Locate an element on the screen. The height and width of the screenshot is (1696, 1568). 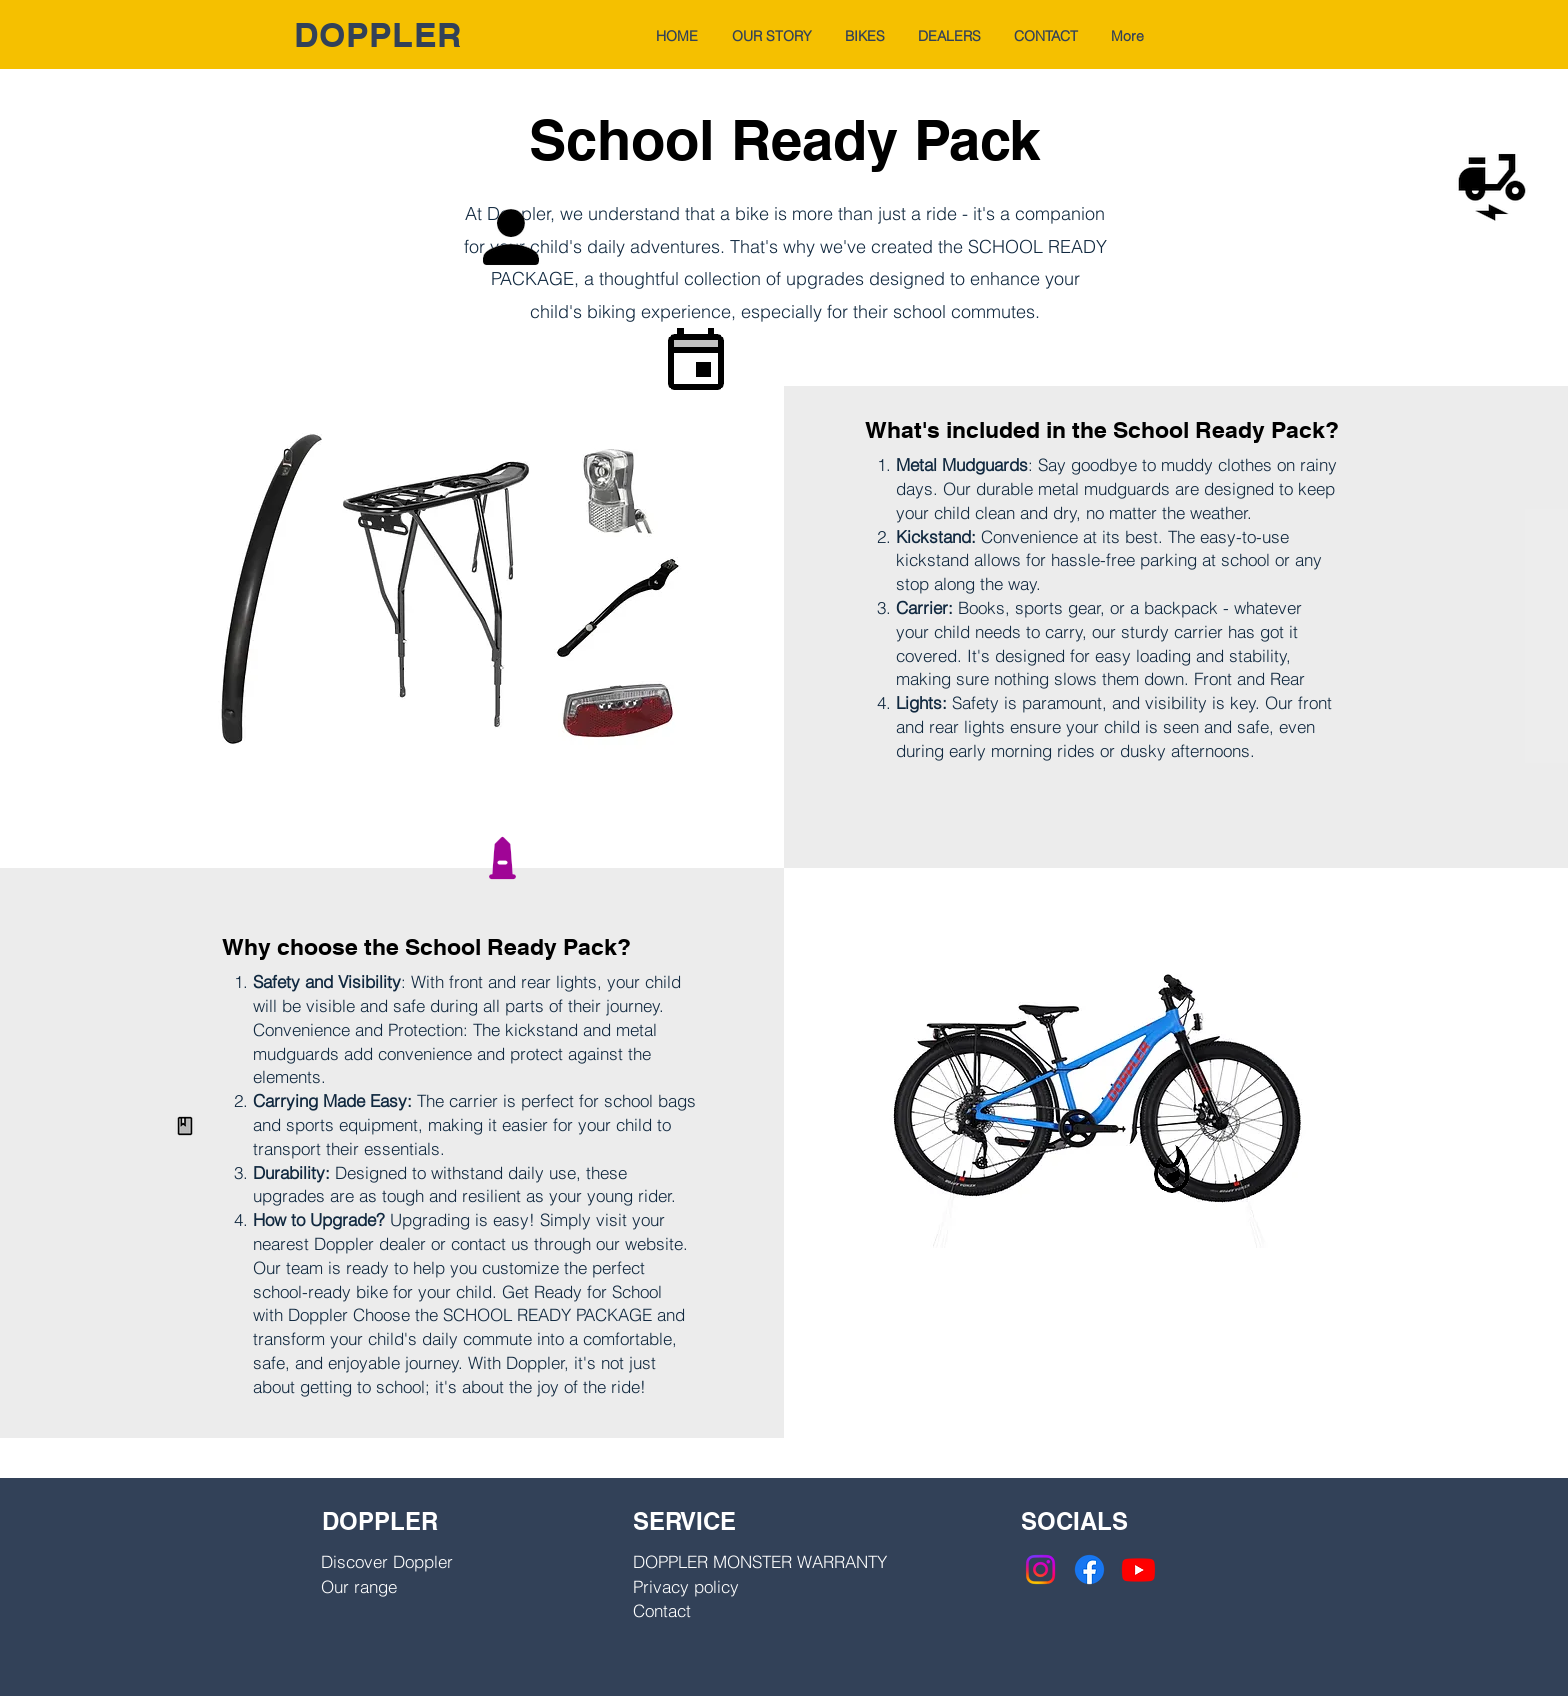
view trending or popular content is located at coordinates (1172, 1170).